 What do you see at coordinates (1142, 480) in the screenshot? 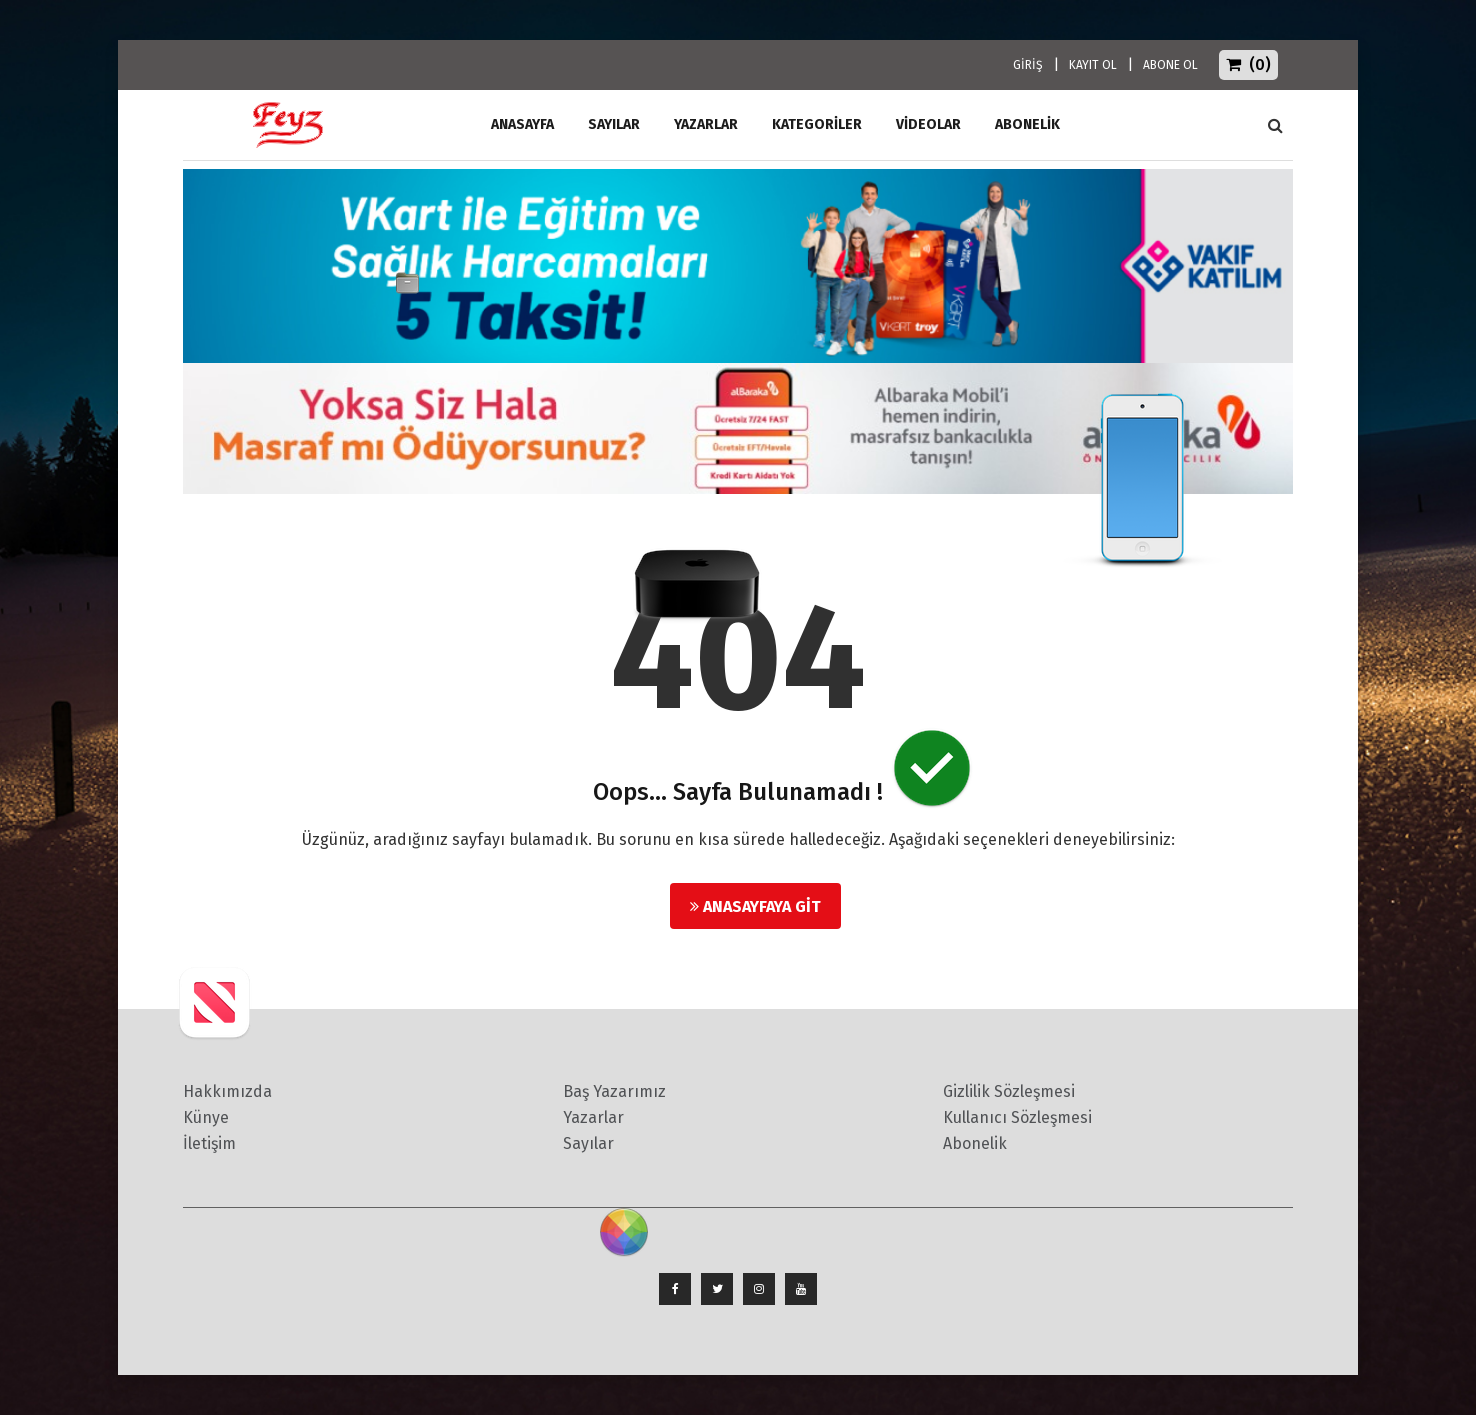
I see `iPod Touch device connected` at bounding box center [1142, 480].